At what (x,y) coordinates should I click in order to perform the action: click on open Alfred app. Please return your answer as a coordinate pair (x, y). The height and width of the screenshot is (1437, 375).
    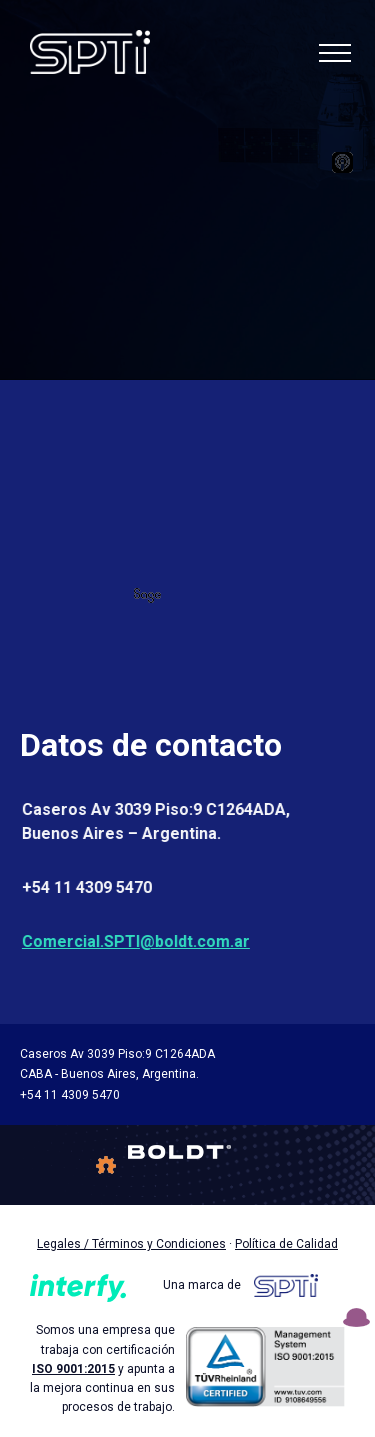
    Looking at the image, I should click on (356, 1317).